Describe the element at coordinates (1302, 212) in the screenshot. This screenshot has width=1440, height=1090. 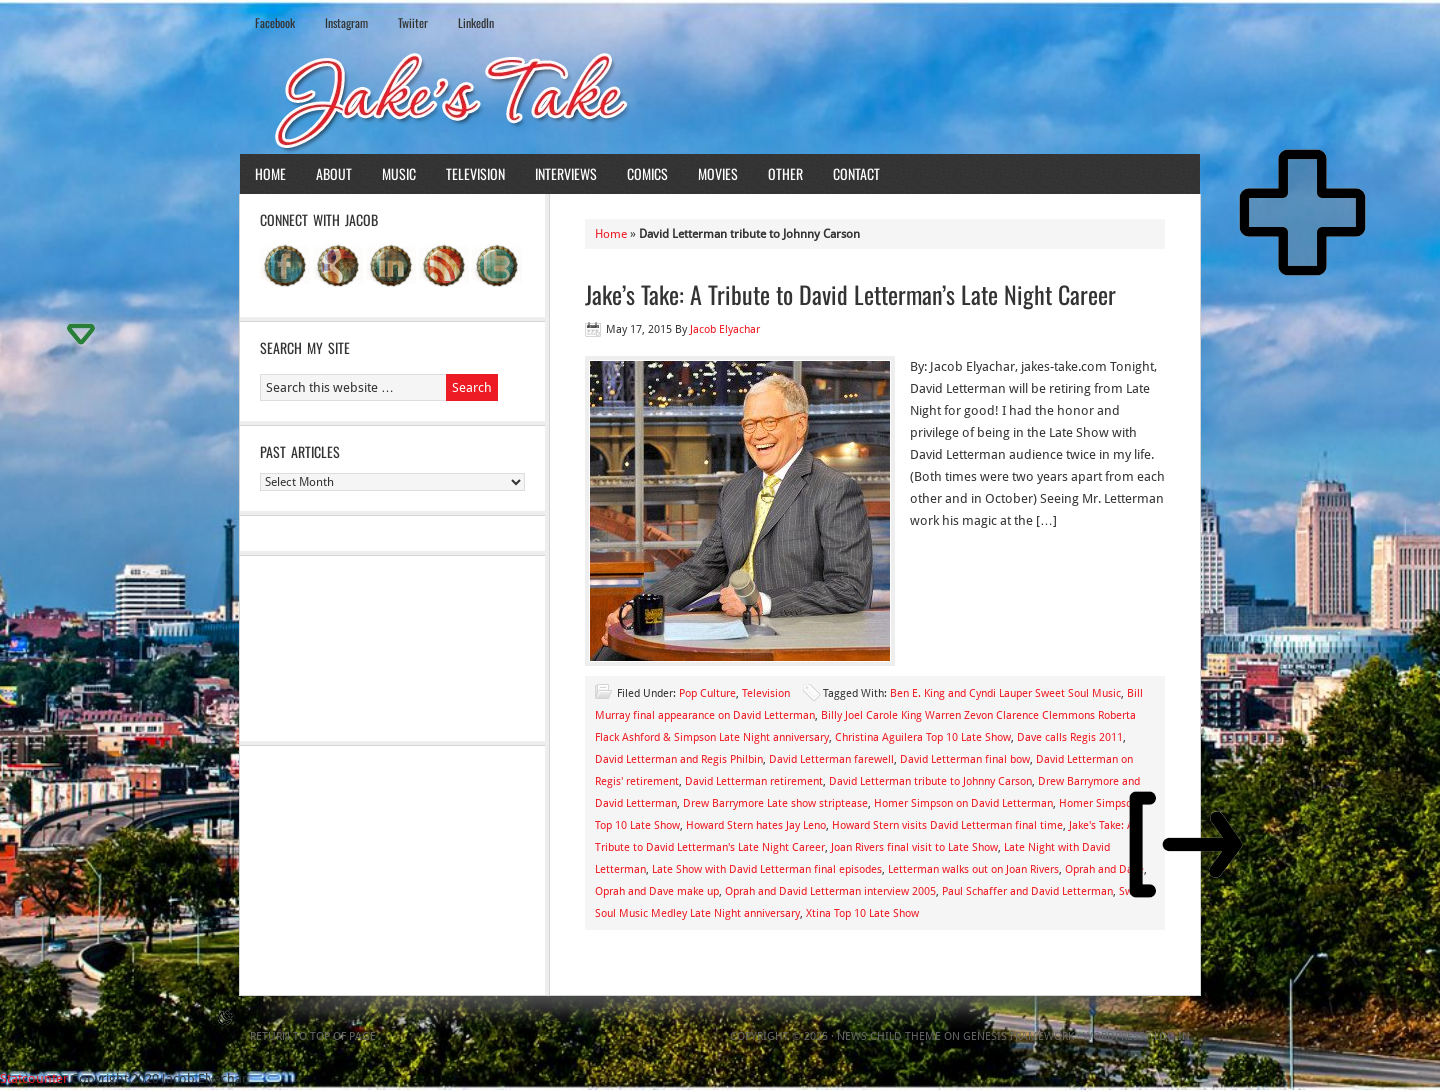
I see `access health or medical information` at that location.